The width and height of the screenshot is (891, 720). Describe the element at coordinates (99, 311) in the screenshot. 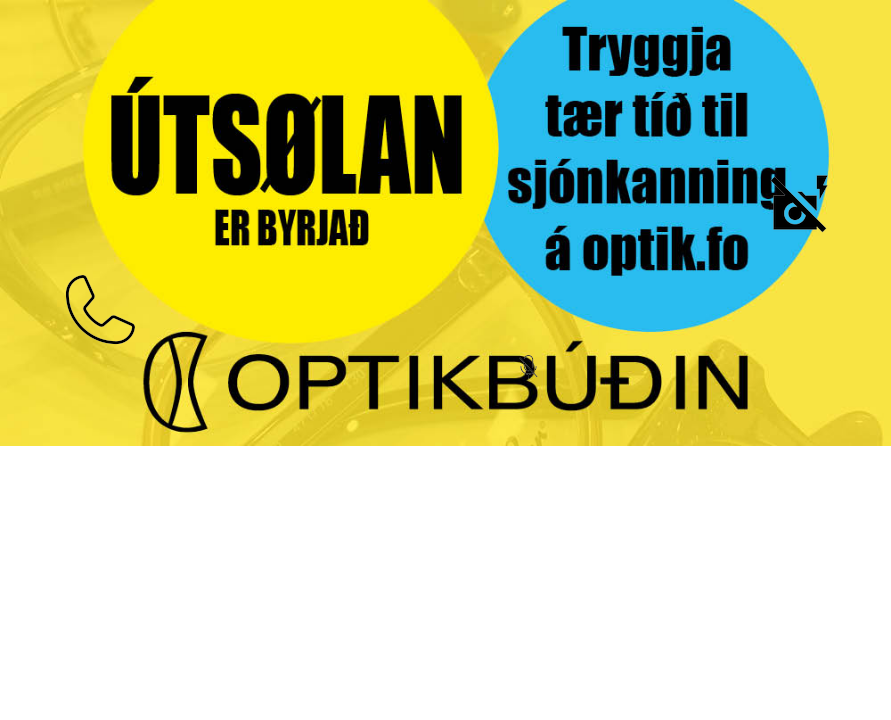

I see `make a phone call` at that location.